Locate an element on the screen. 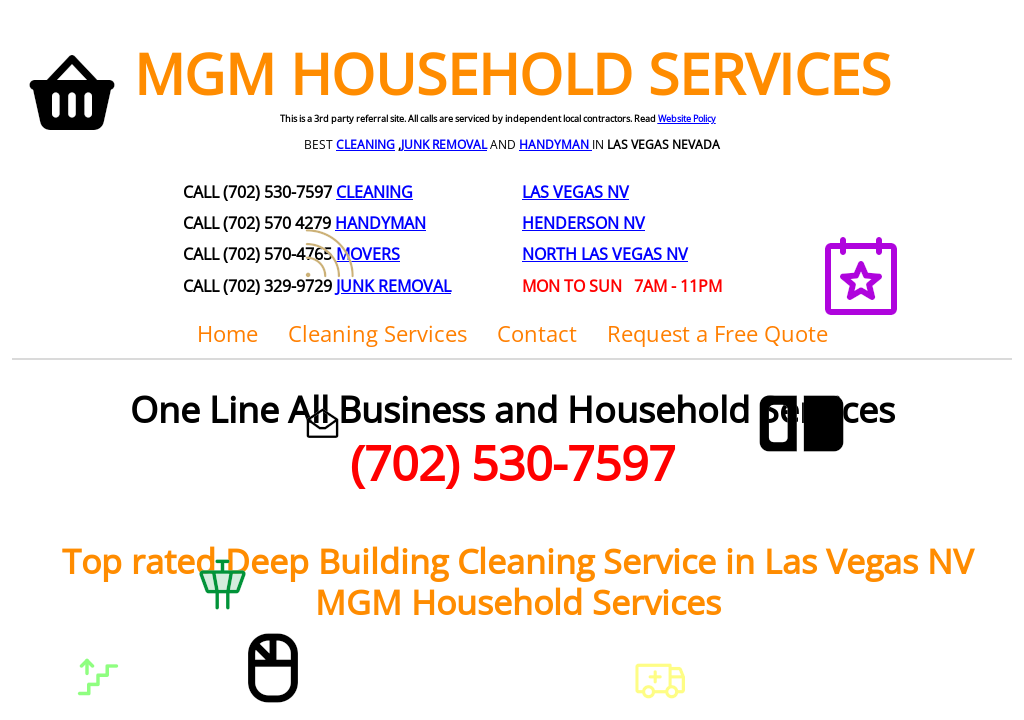 The image size is (1024, 720). indicates left mouse button click action is located at coordinates (273, 668).